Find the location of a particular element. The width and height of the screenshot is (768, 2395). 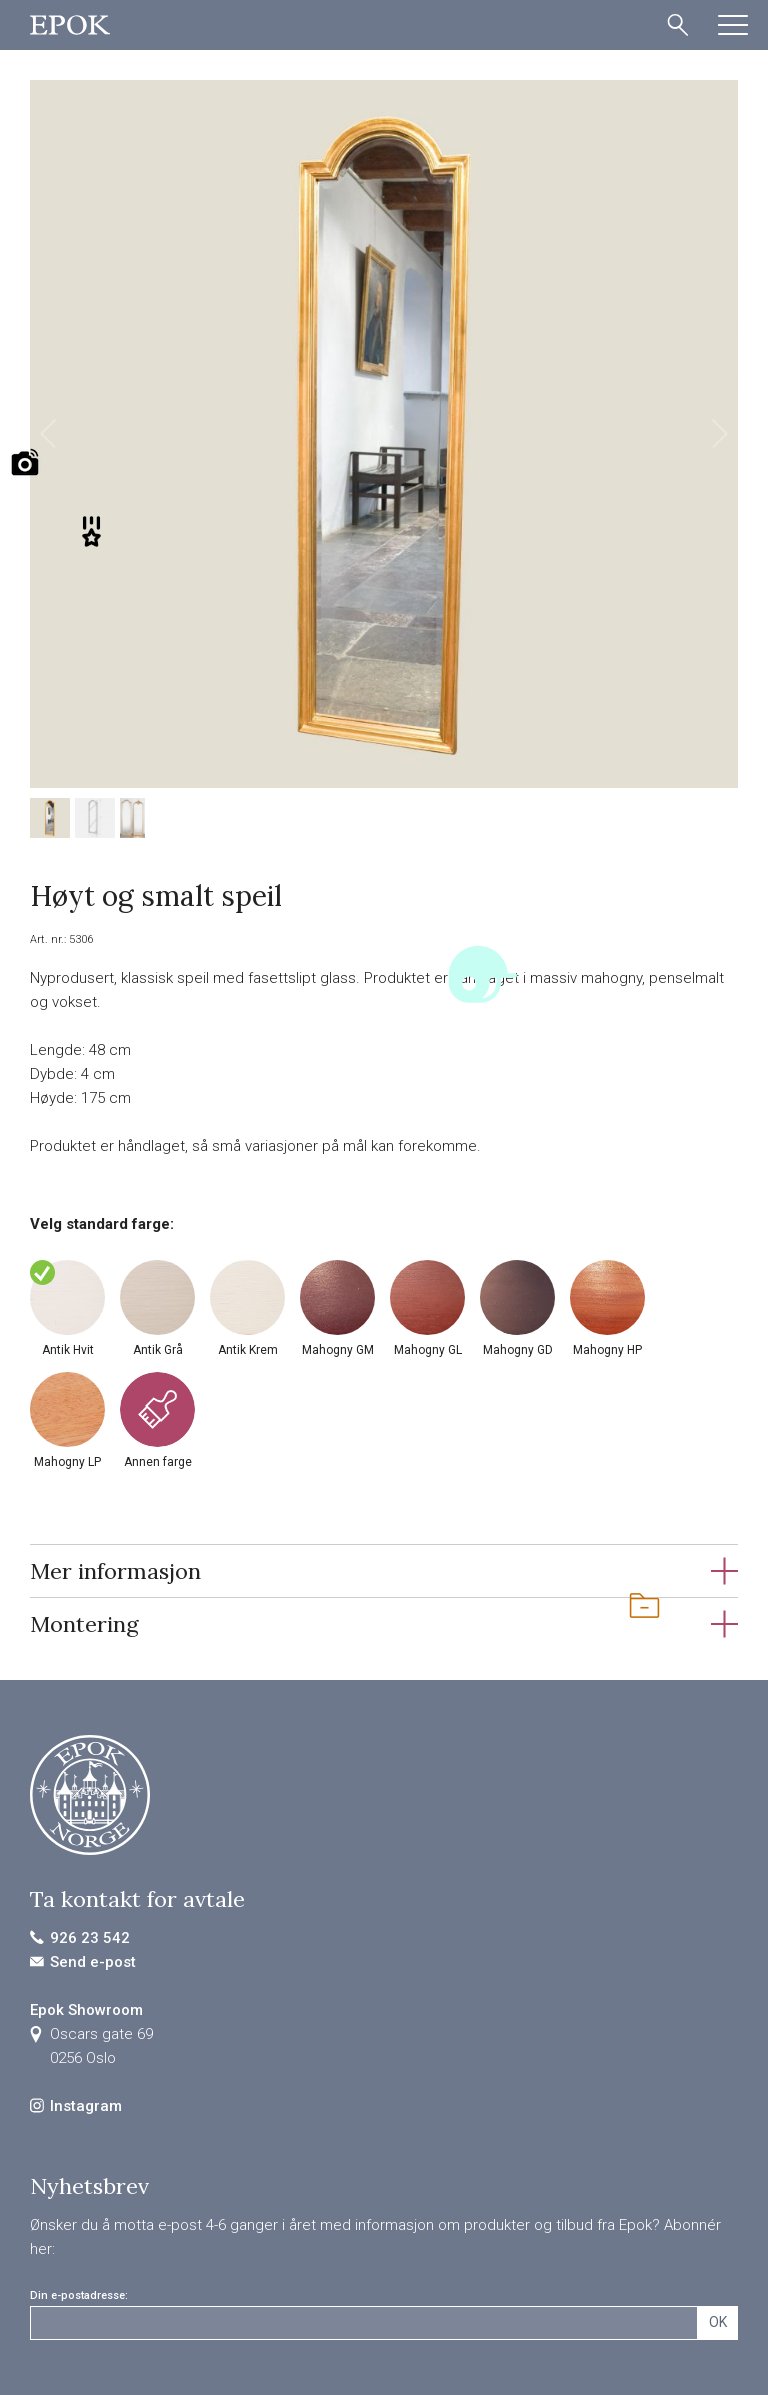

view achievements or awards is located at coordinates (91, 531).